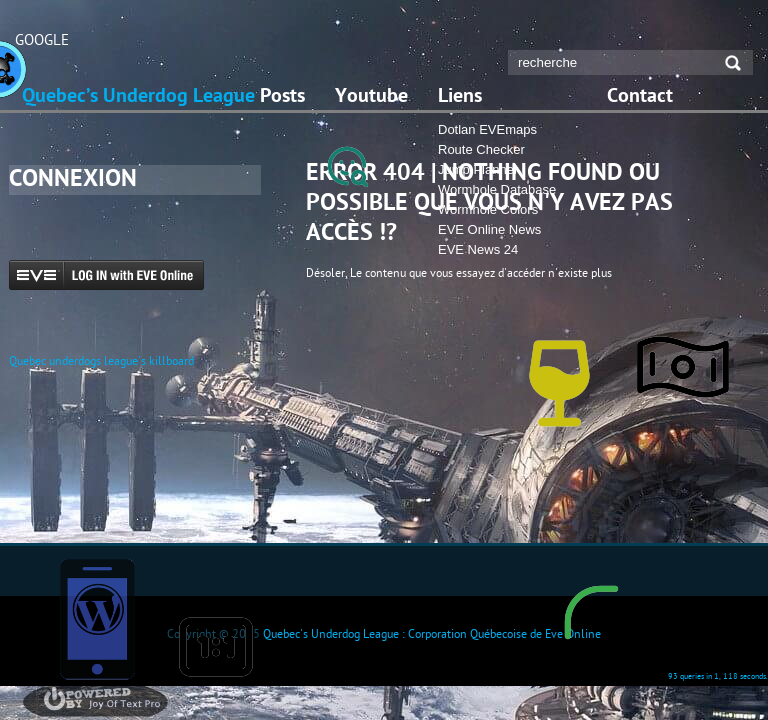 This screenshot has width=768, height=720. What do you see at coordinates (216, 647) in the screenshot?
I see `indicates a one-to-one relationship in database or data modeling` at bounding box center [216, 647].